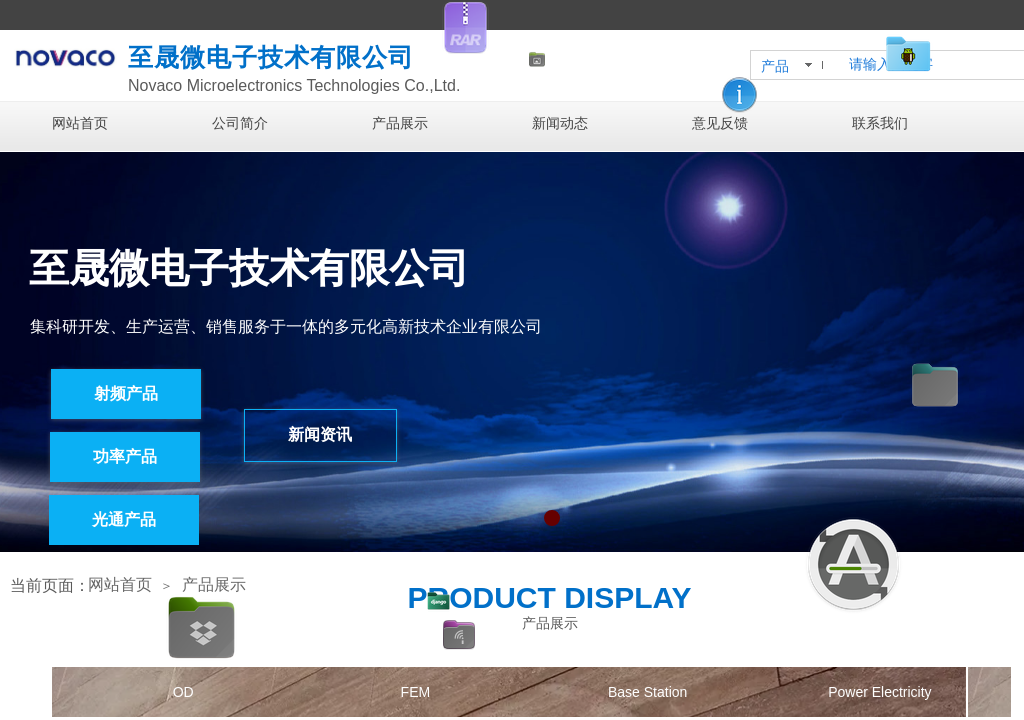 The width and height of the screenshot is (1024, 720). I want to click on folder containing android app files, so click(908, 55).